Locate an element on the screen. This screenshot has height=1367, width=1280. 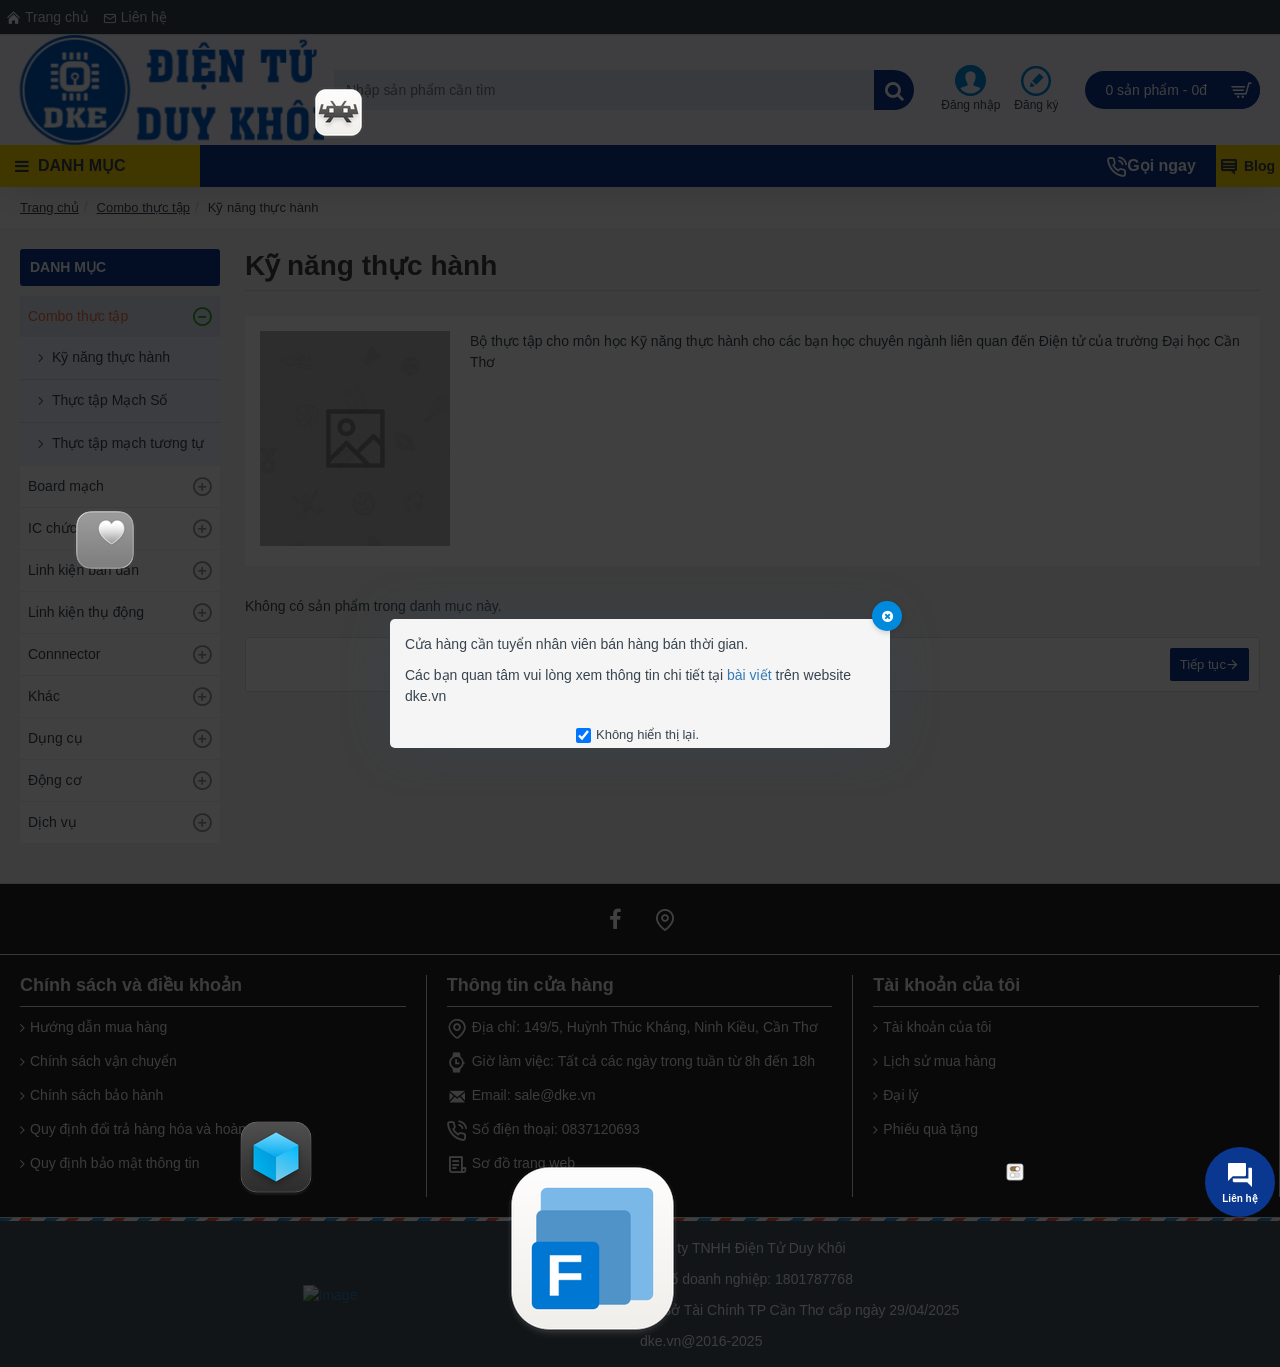
open retroarch emulator app is located at coordinates (338, 112).